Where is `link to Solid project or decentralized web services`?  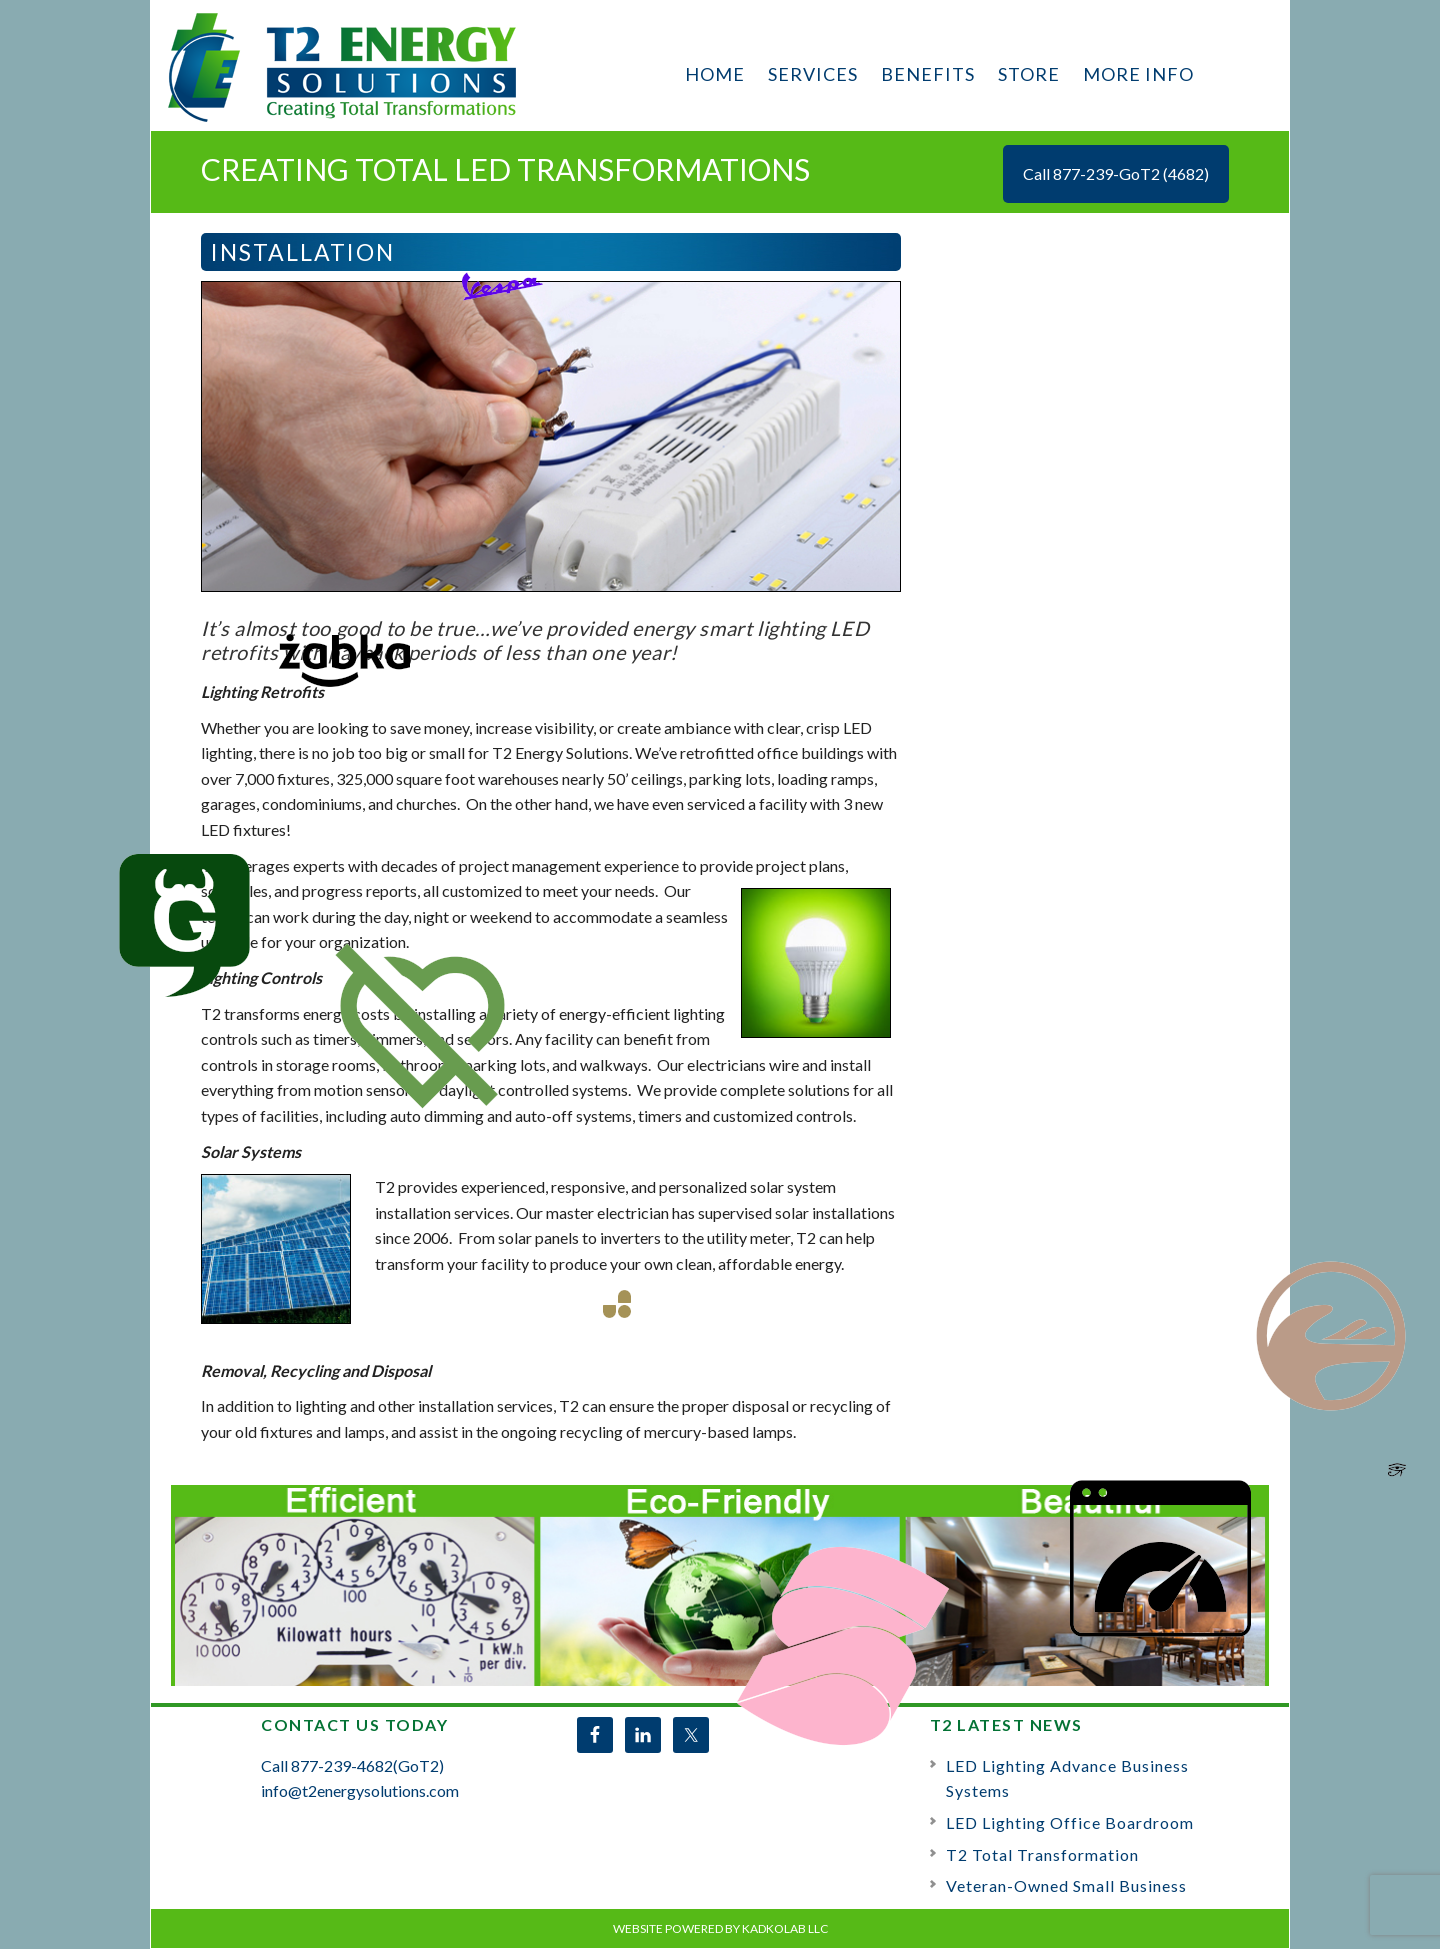
link to Solid project or decentralized web services is located at coordinates (843, 1646).